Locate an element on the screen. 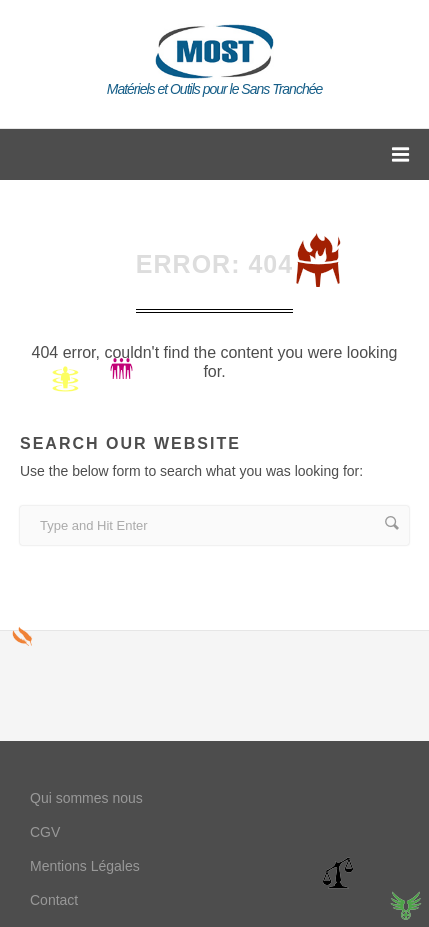 This screenshot has height=927, width=429. view your friends list is located at coordinates (121, 368).